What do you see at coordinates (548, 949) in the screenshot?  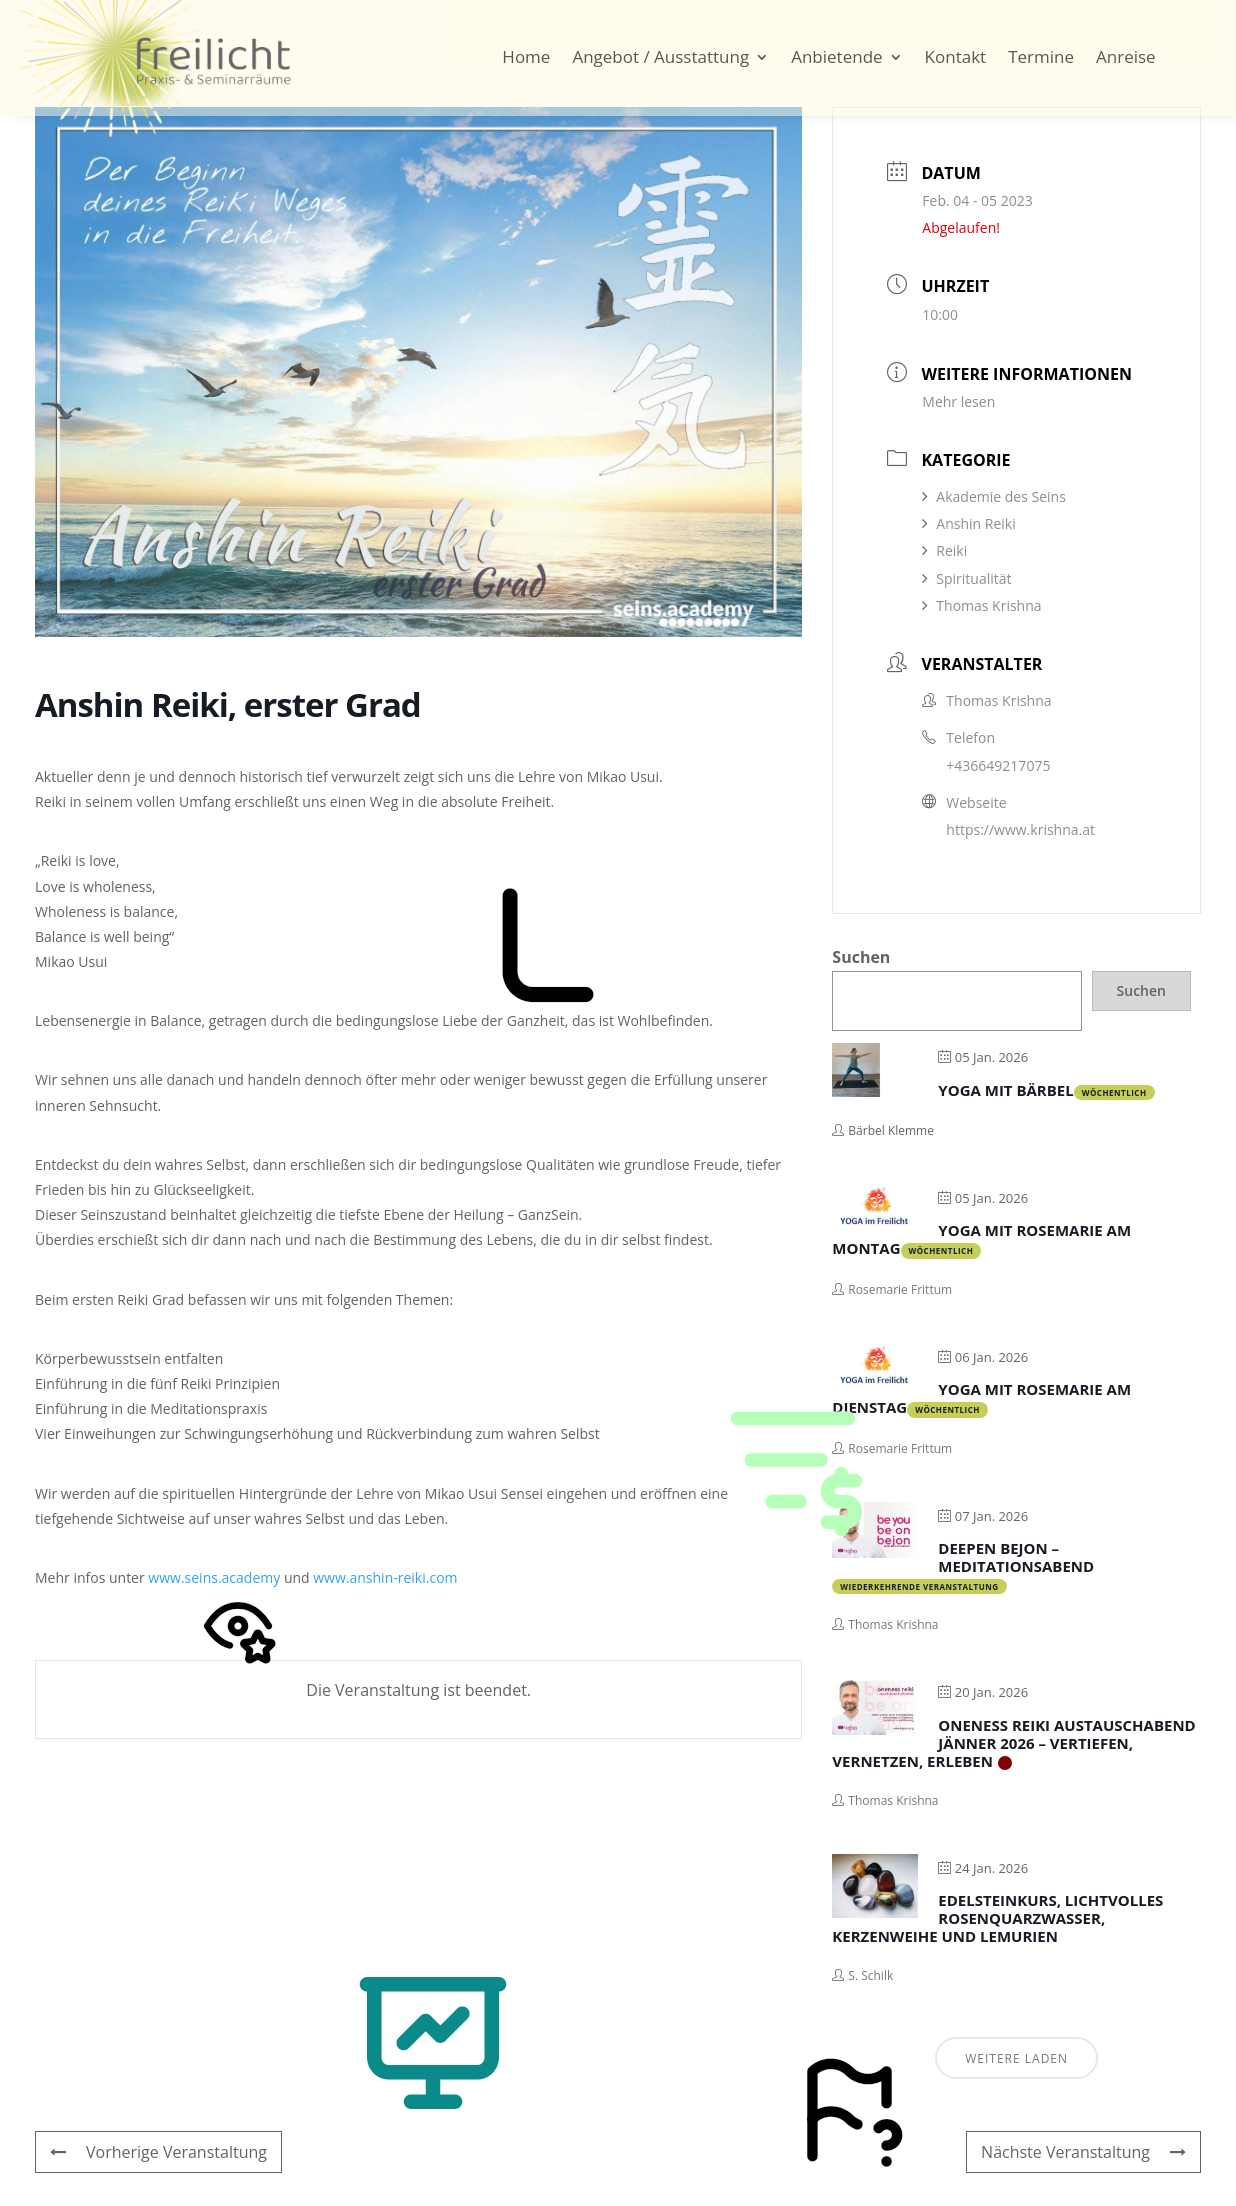 I see `romanian leu currency symbol` at bounding box center [548, 949].